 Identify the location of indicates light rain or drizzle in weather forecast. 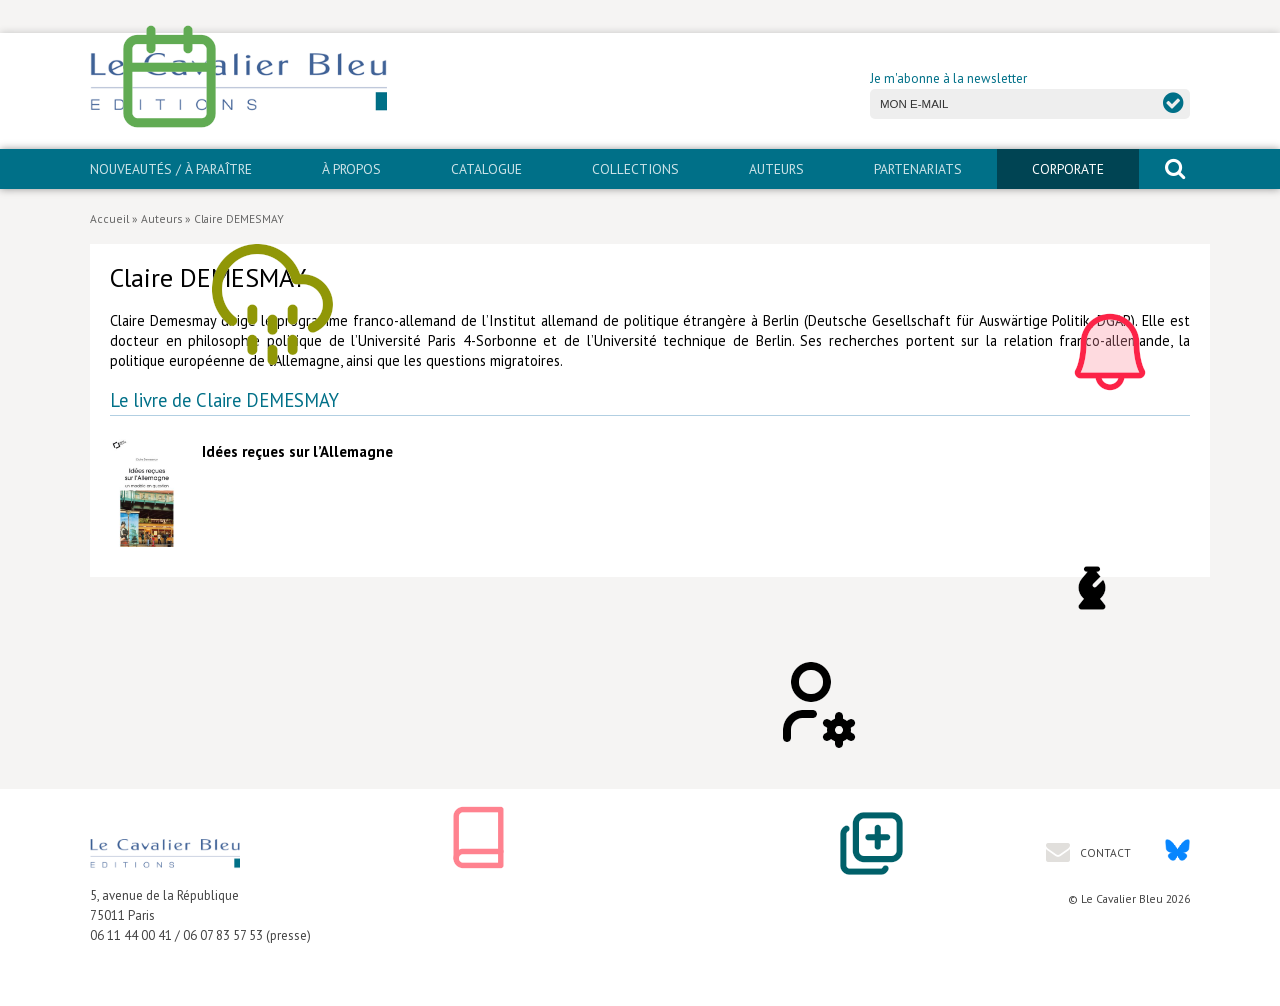
(272, 304).